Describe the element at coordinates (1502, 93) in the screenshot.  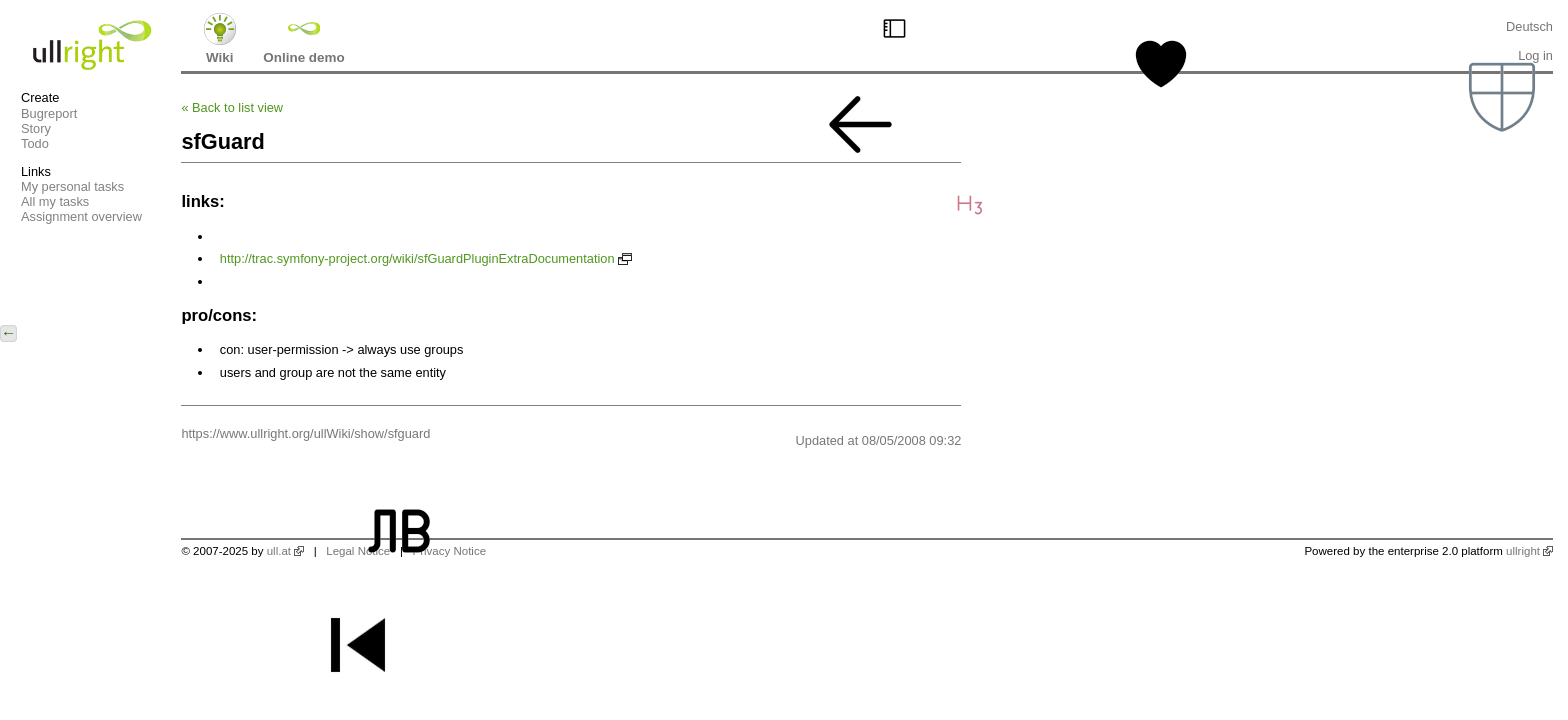
I see `view security or protection settings` at that location.